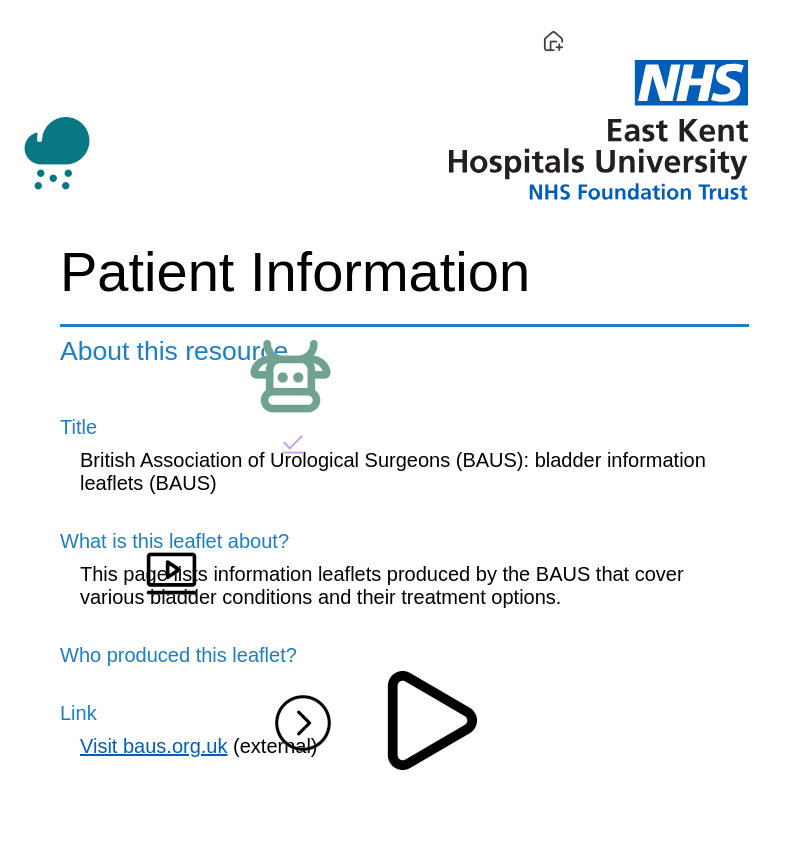  I want to click on go to next item or step, so click(303, 723).